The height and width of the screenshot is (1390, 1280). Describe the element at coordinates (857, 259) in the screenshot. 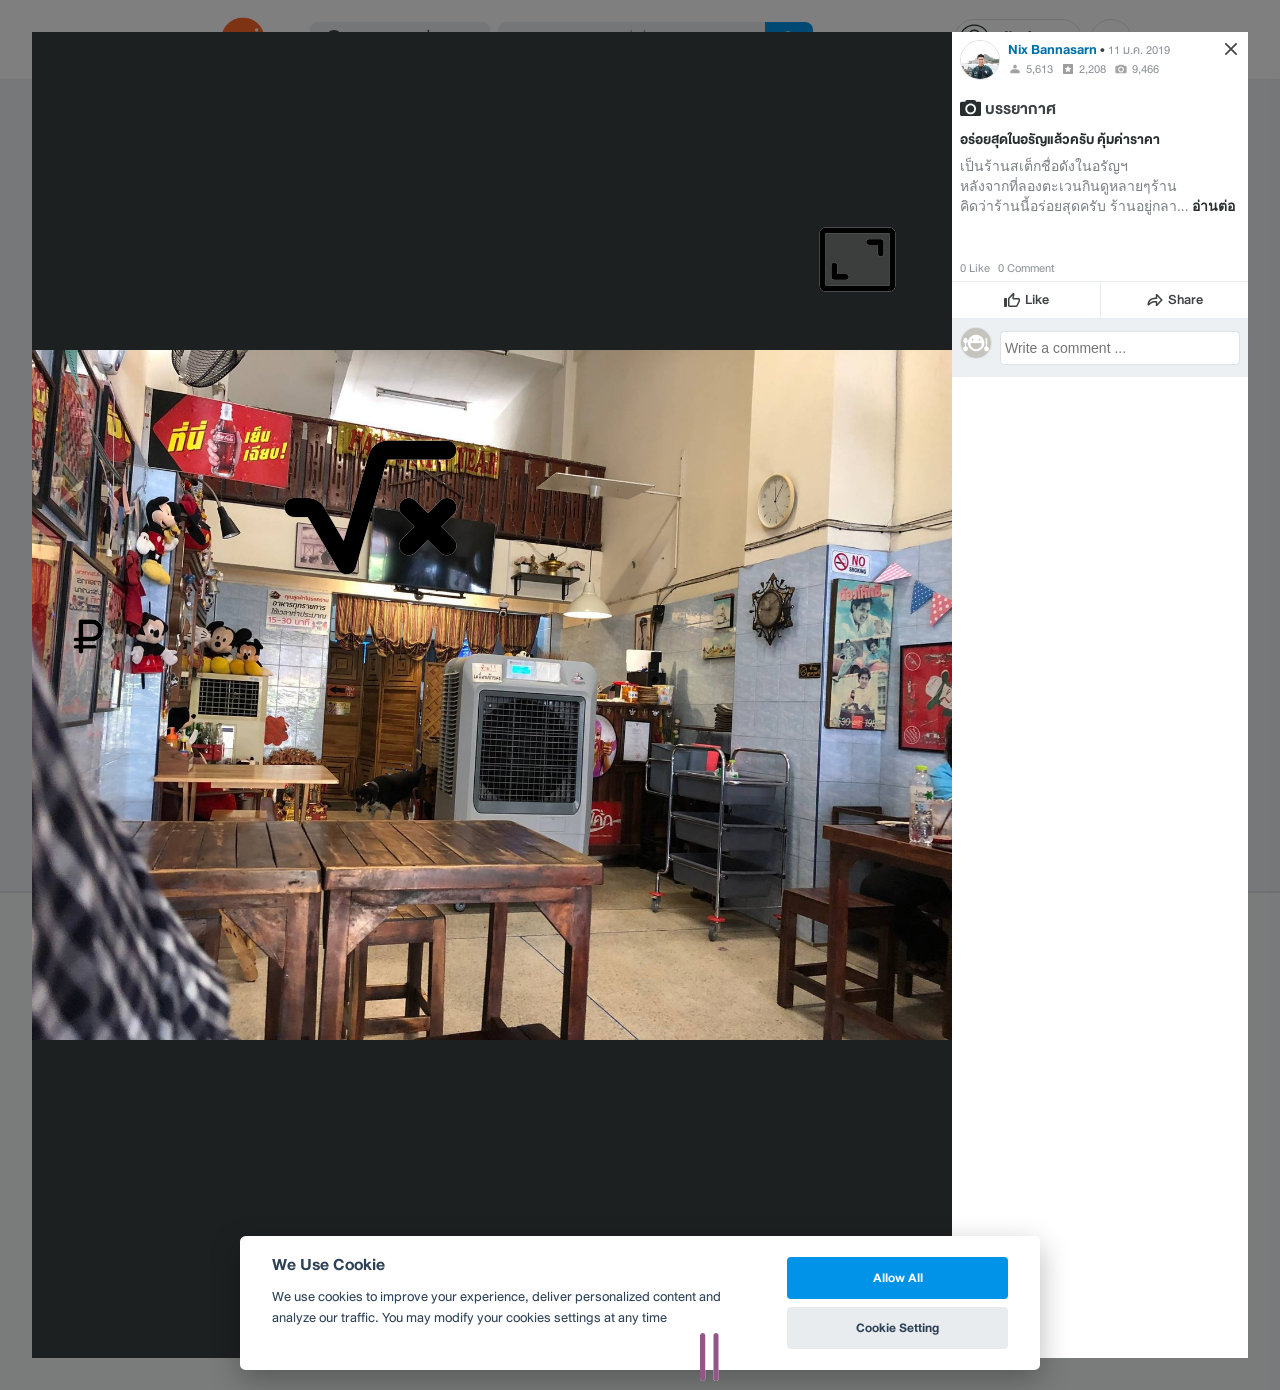

I see `enter fullscreen mode` at that location.